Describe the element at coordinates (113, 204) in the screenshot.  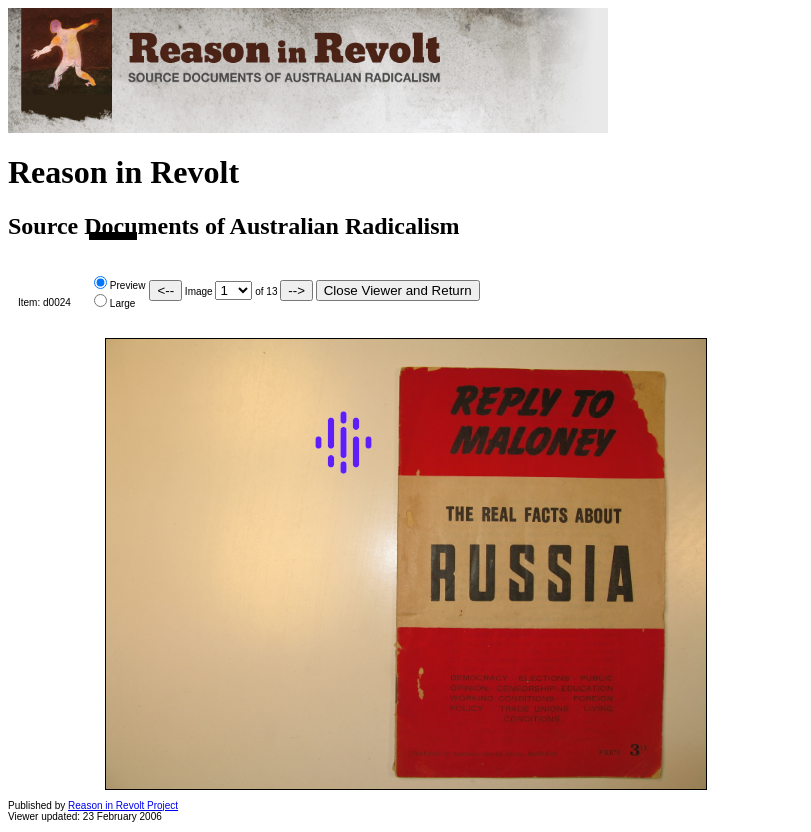
I see `minimize window to taskbar` at that location.